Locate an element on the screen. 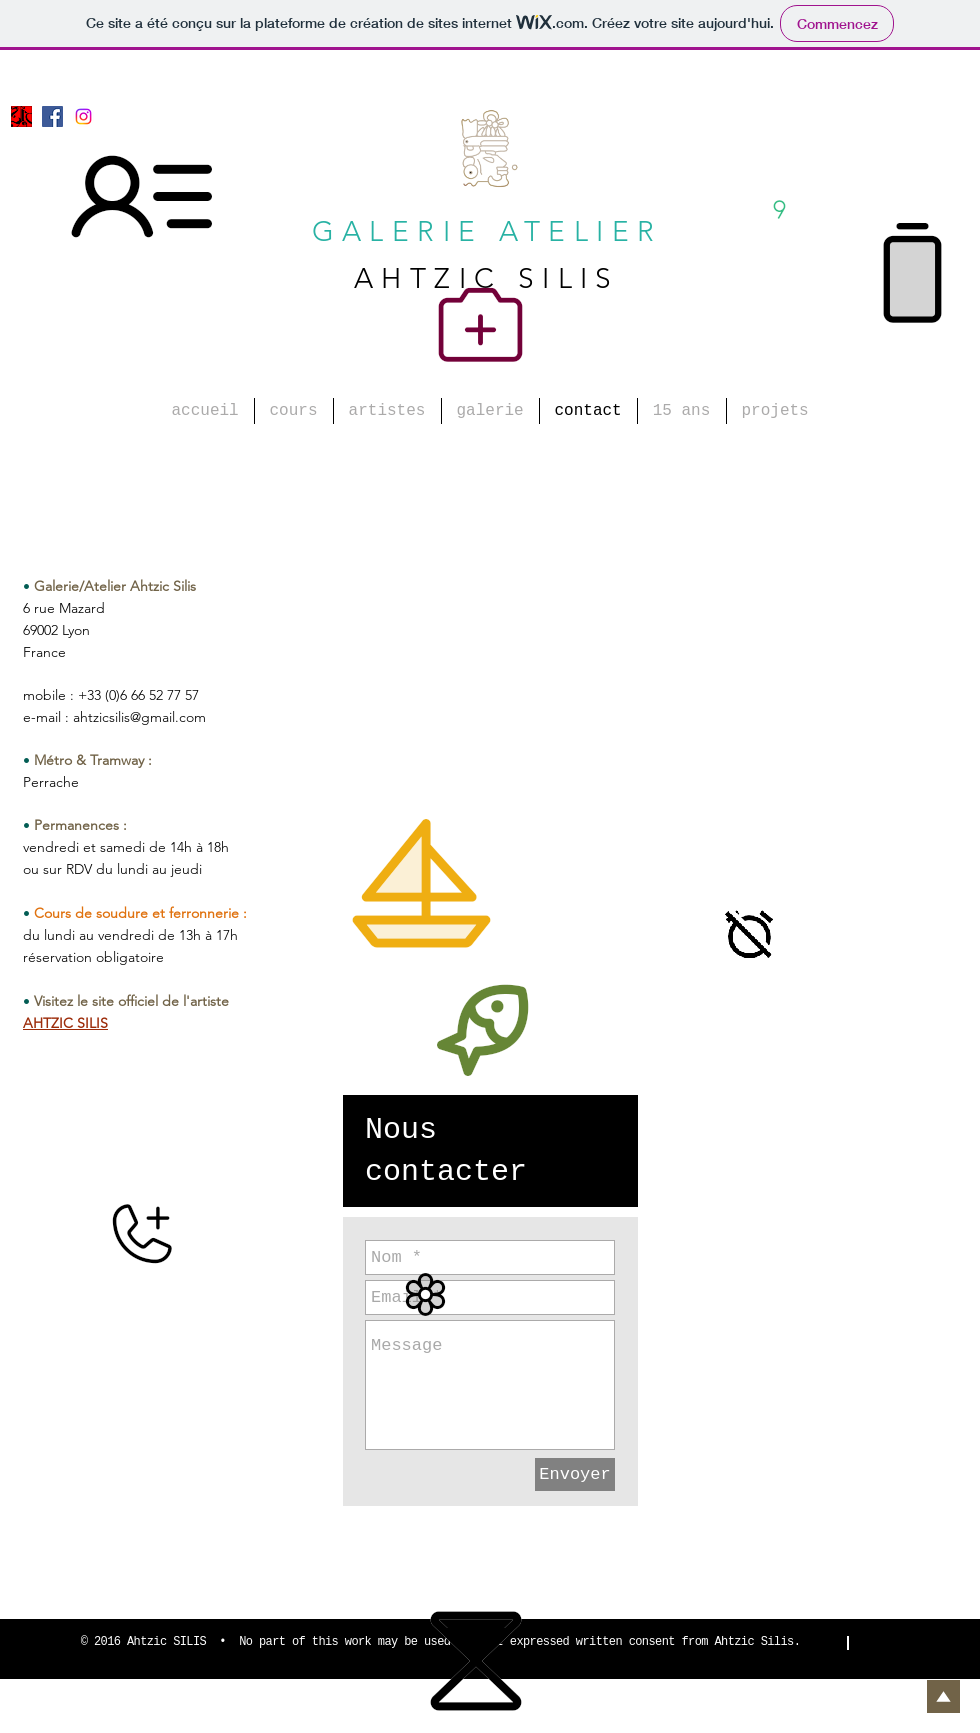 The image size is (980, 1733). add a new contact is located at coordinates (143, 1232).